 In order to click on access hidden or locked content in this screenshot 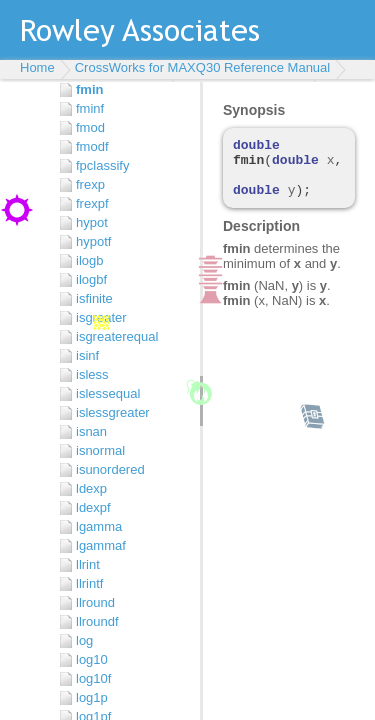, I will do `click(312, 416)`.